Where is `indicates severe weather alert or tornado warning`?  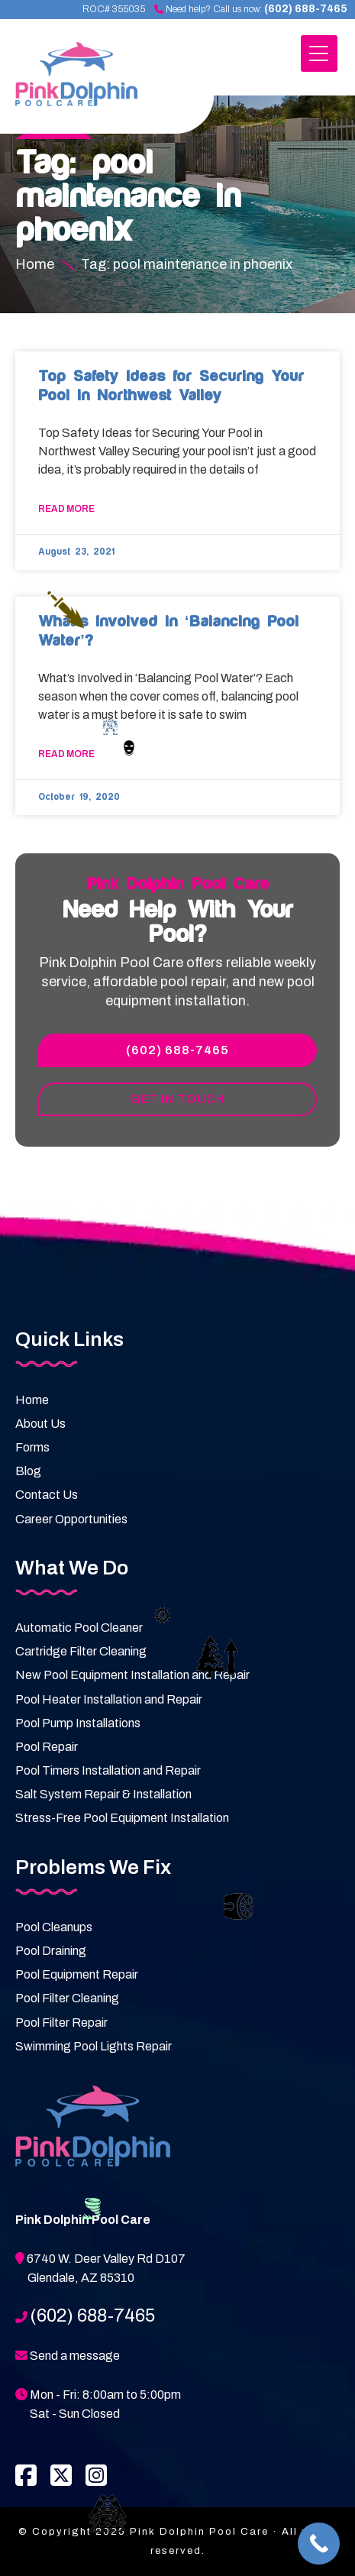
indicates severe weather alert or tornado warning is located at coordinates (93, 2209).